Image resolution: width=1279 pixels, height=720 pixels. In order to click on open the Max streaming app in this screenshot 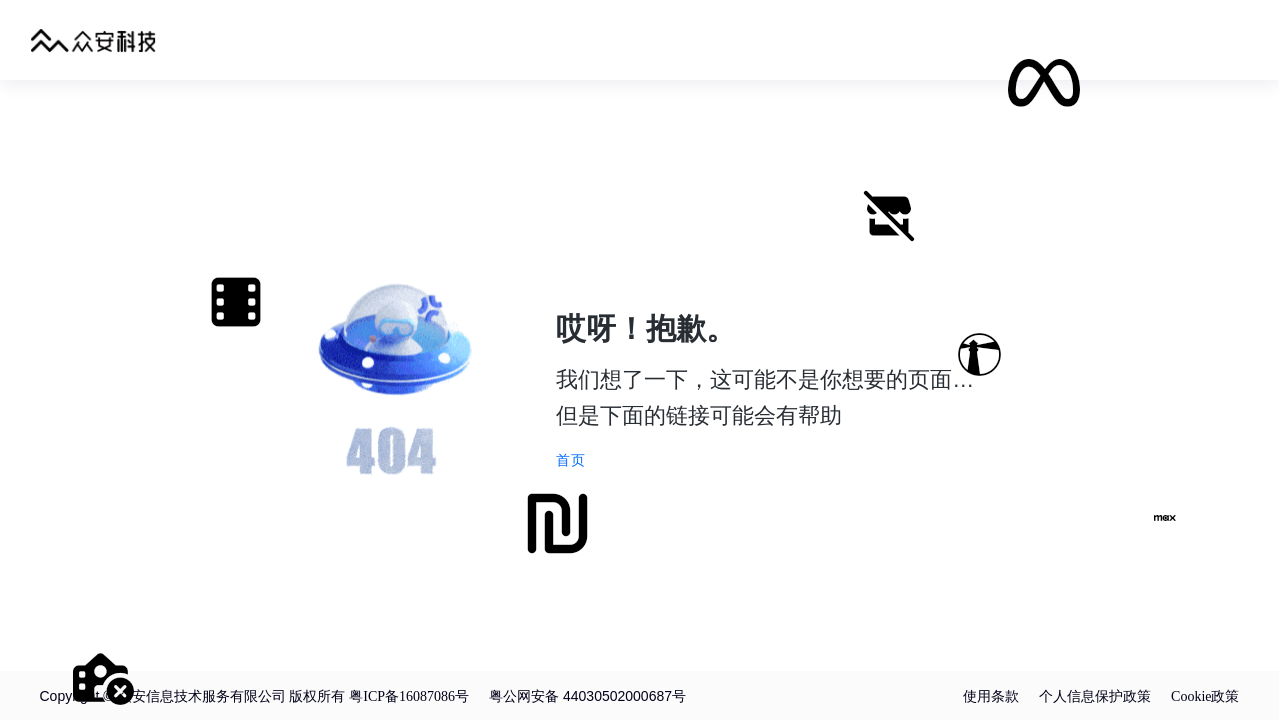, I will do `click(1165, 518)`.